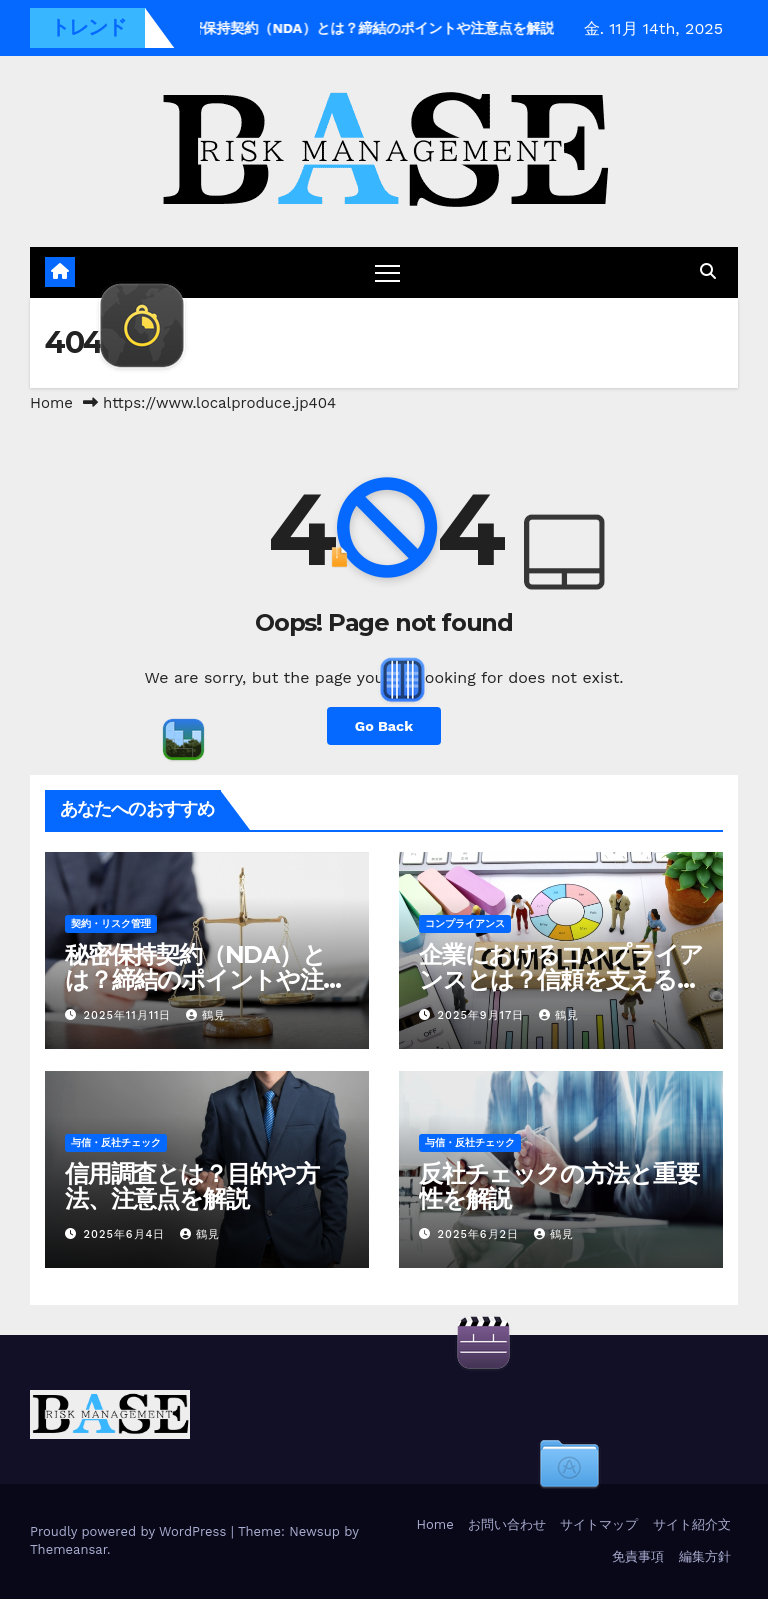 The image size is (768, 1599). I want to click on manage cookie preferences in your browser, so click(142, 327).